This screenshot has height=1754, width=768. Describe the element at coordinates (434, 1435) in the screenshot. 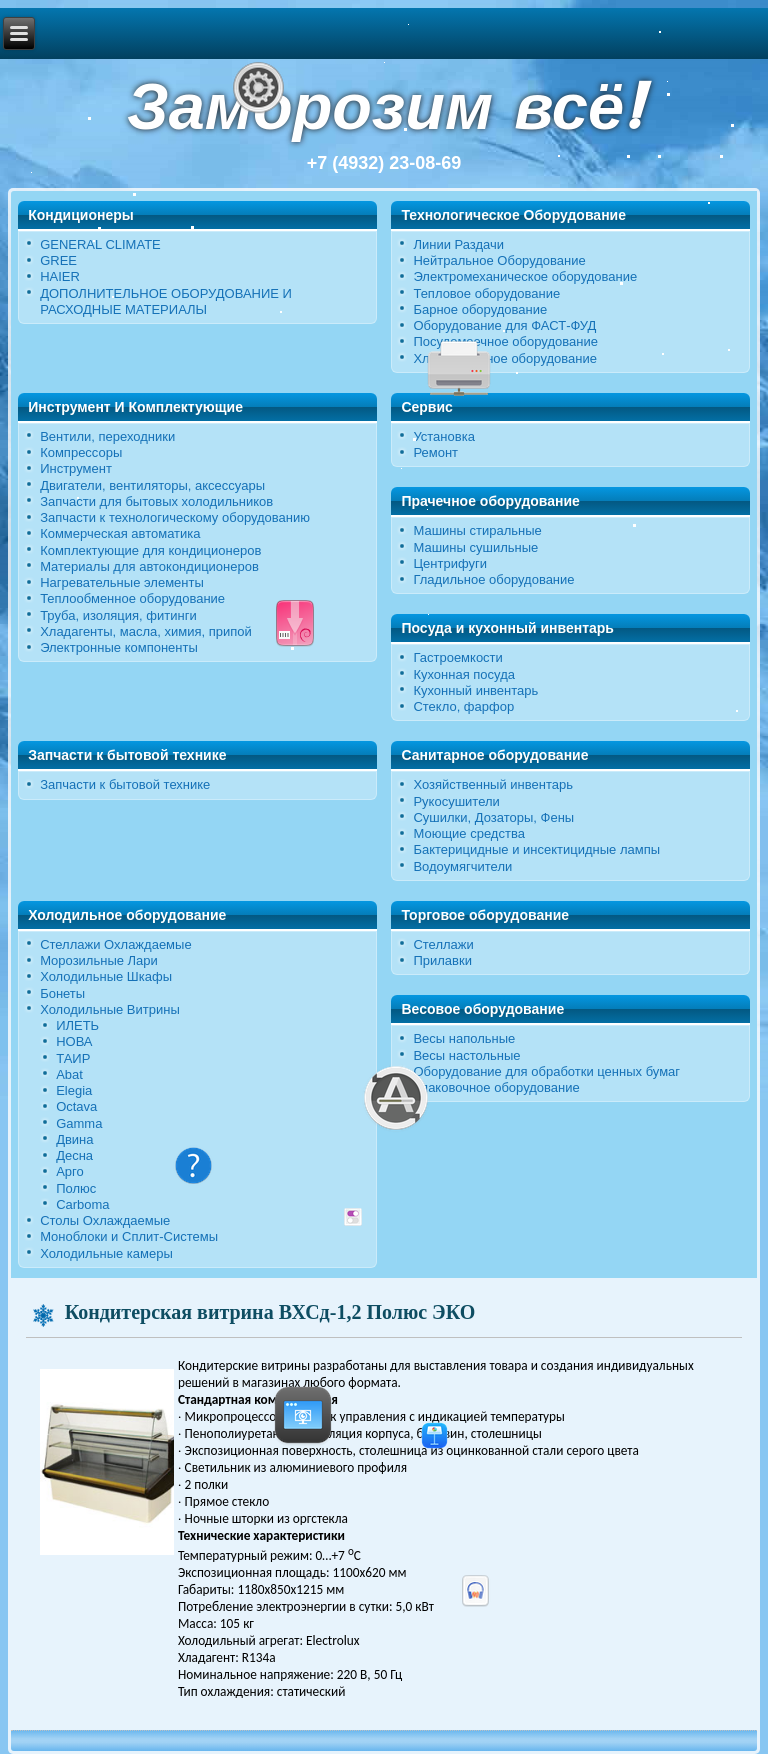

I see `open keynote to create or edit presentations` at that location.